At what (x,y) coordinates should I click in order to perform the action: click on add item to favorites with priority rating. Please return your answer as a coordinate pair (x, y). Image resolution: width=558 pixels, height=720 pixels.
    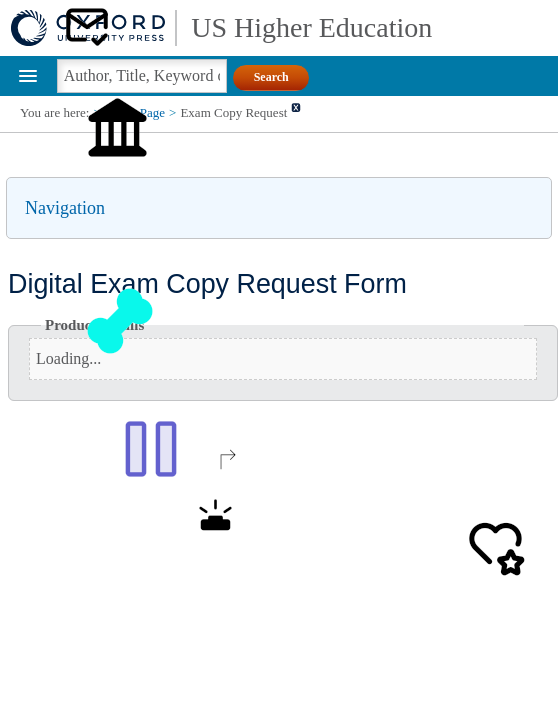
    Looking at the image, I should click on (495, 546).